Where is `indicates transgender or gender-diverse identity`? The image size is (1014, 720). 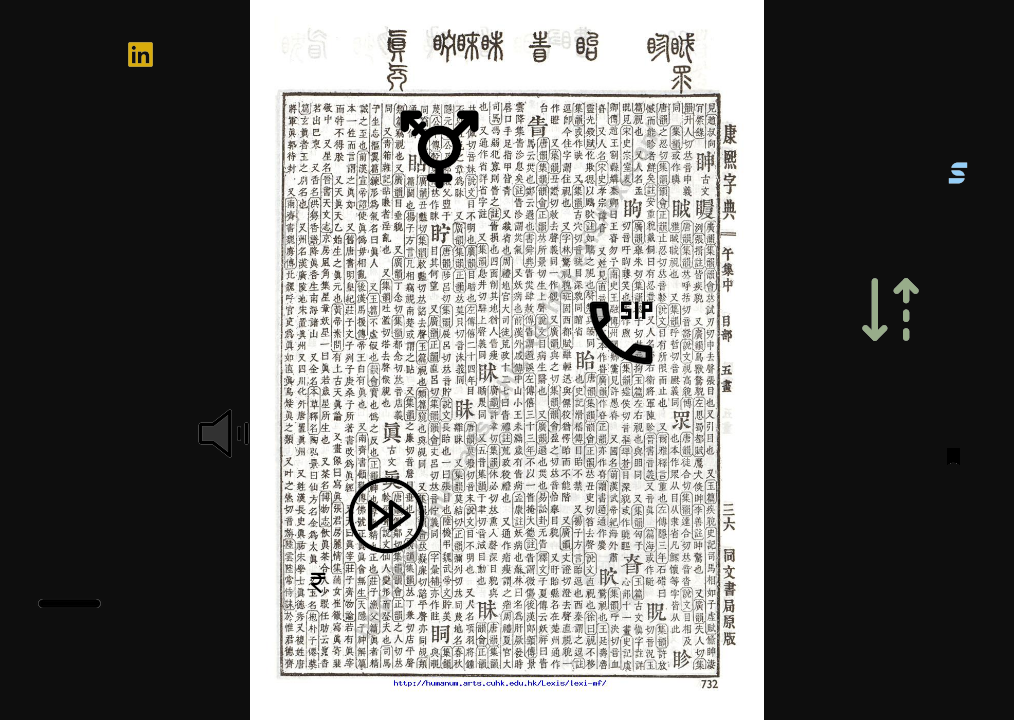
indicates transgender or gender-diverse identity is located at coordinates (439, 149).